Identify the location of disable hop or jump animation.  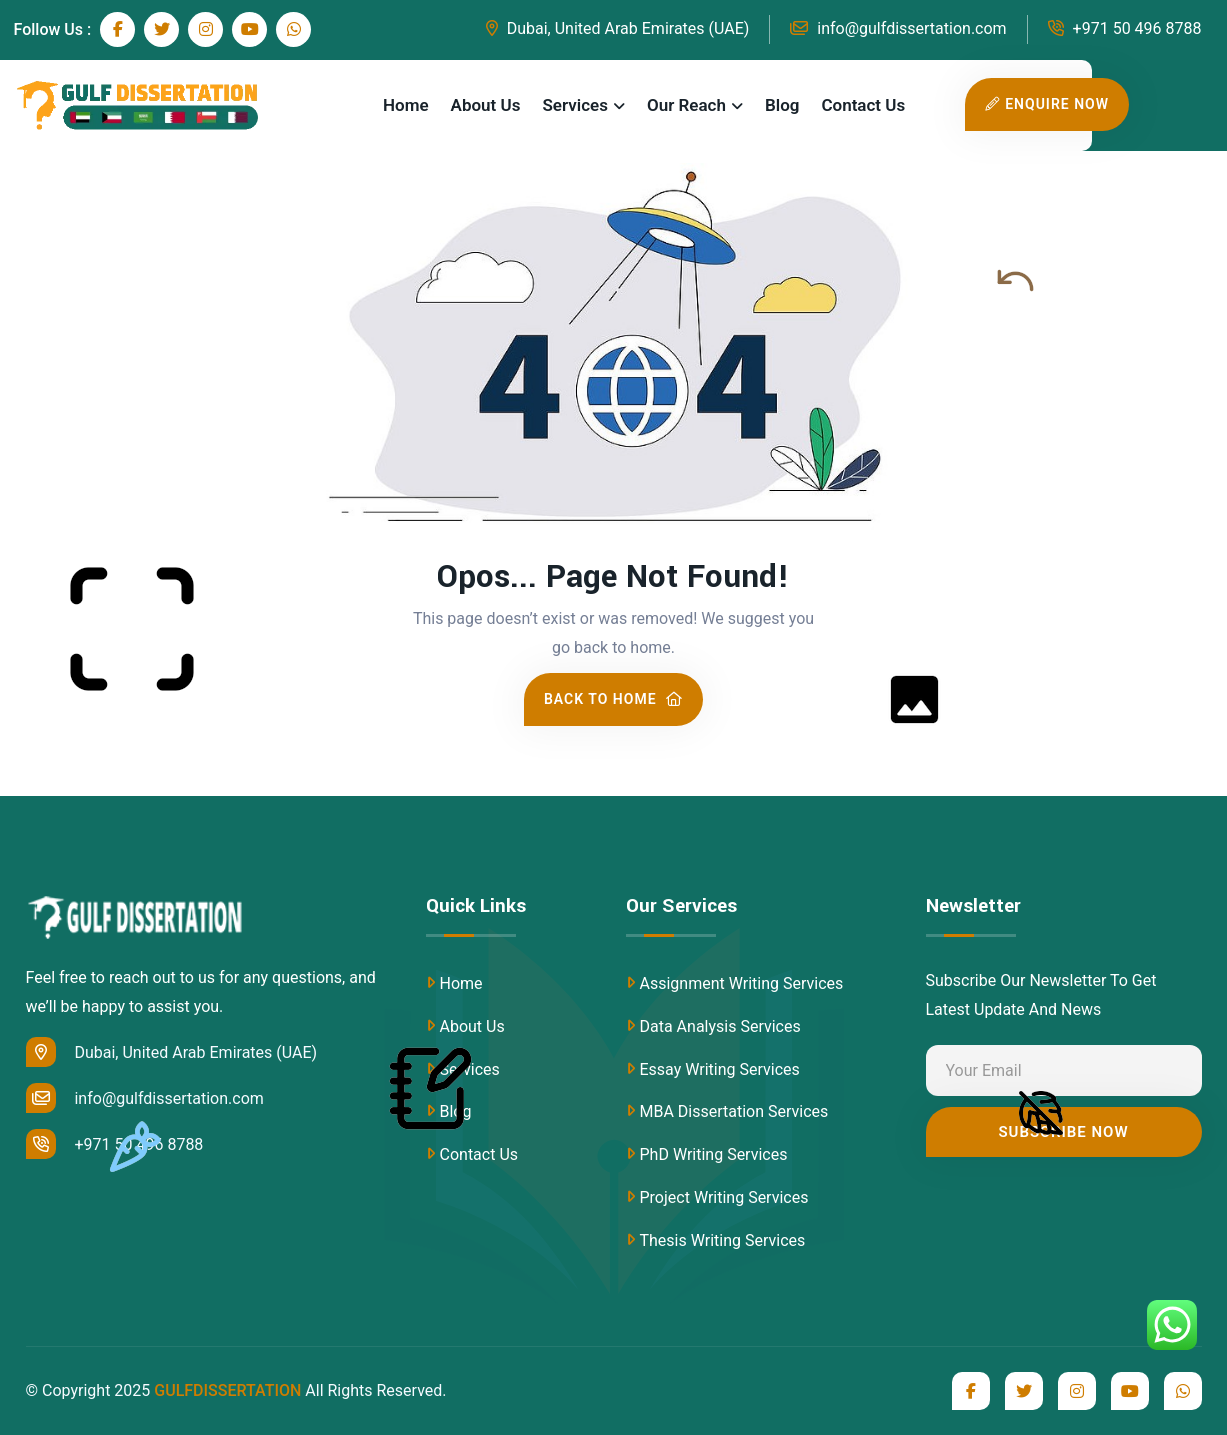
(1041, 1113).